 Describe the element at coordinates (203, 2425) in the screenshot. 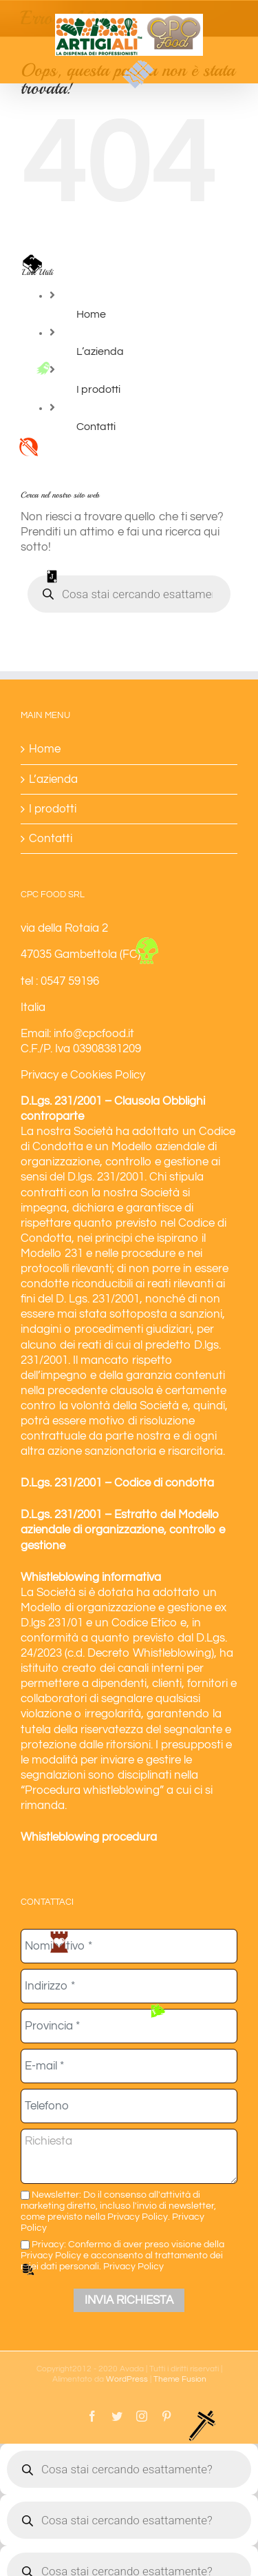

I see `indicates religious or faith-based content` at that location.